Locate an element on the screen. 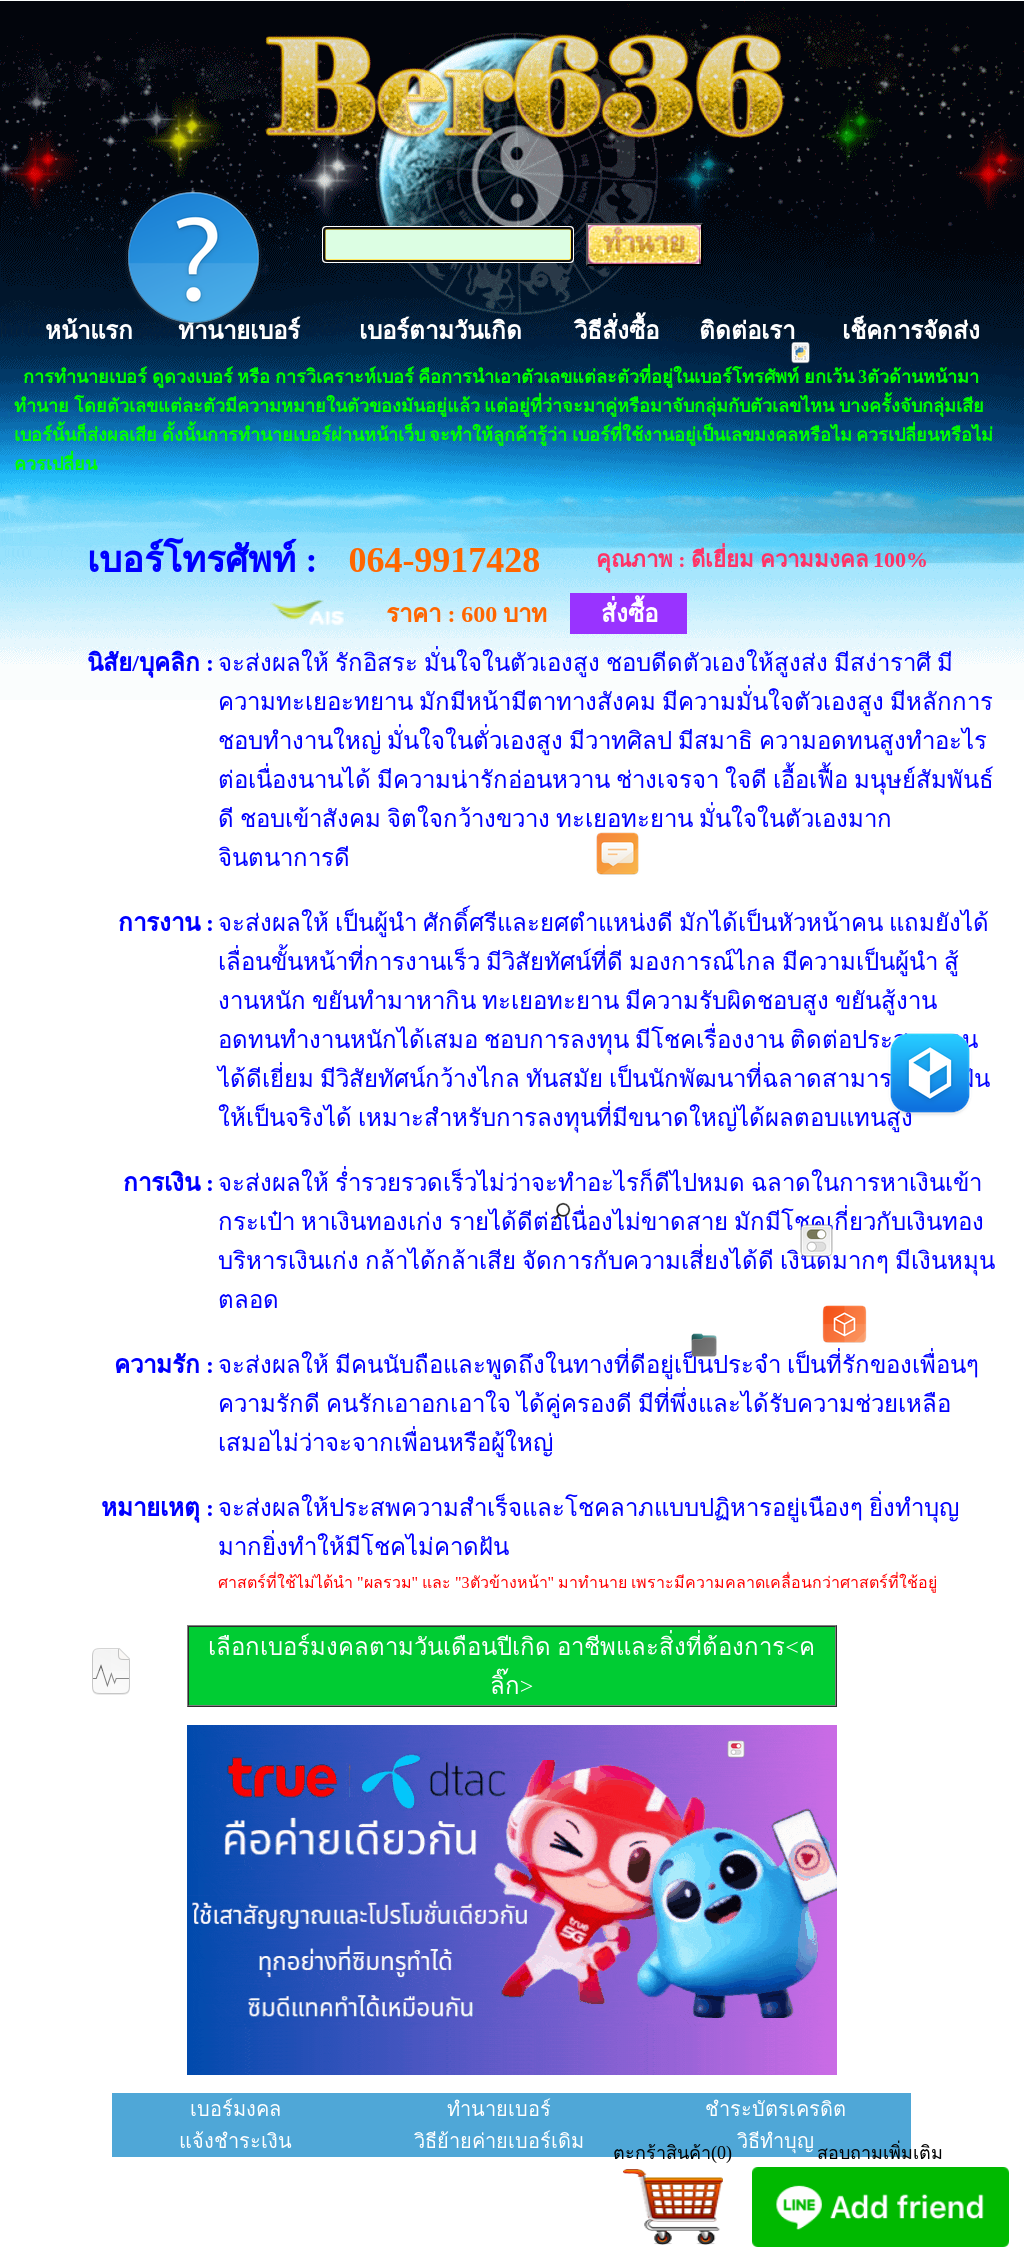 The image size is (1024, 2247). open instant messaging app is located at coordinates (617, 853).